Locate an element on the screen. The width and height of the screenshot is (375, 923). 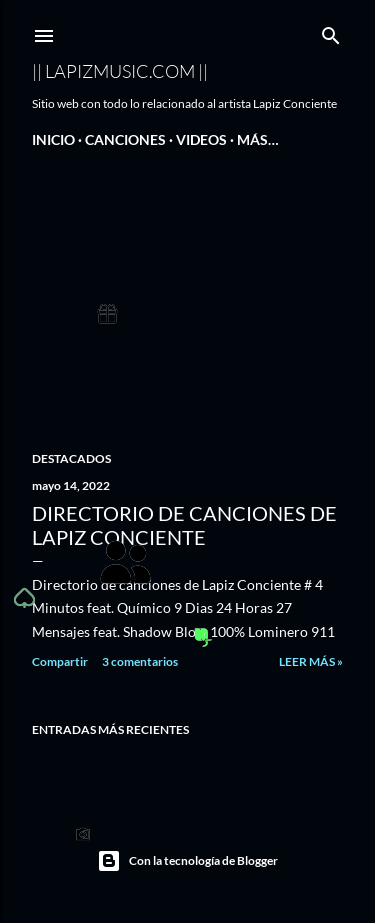
apply black and white filter to photo is located at coordinates (83, 834).